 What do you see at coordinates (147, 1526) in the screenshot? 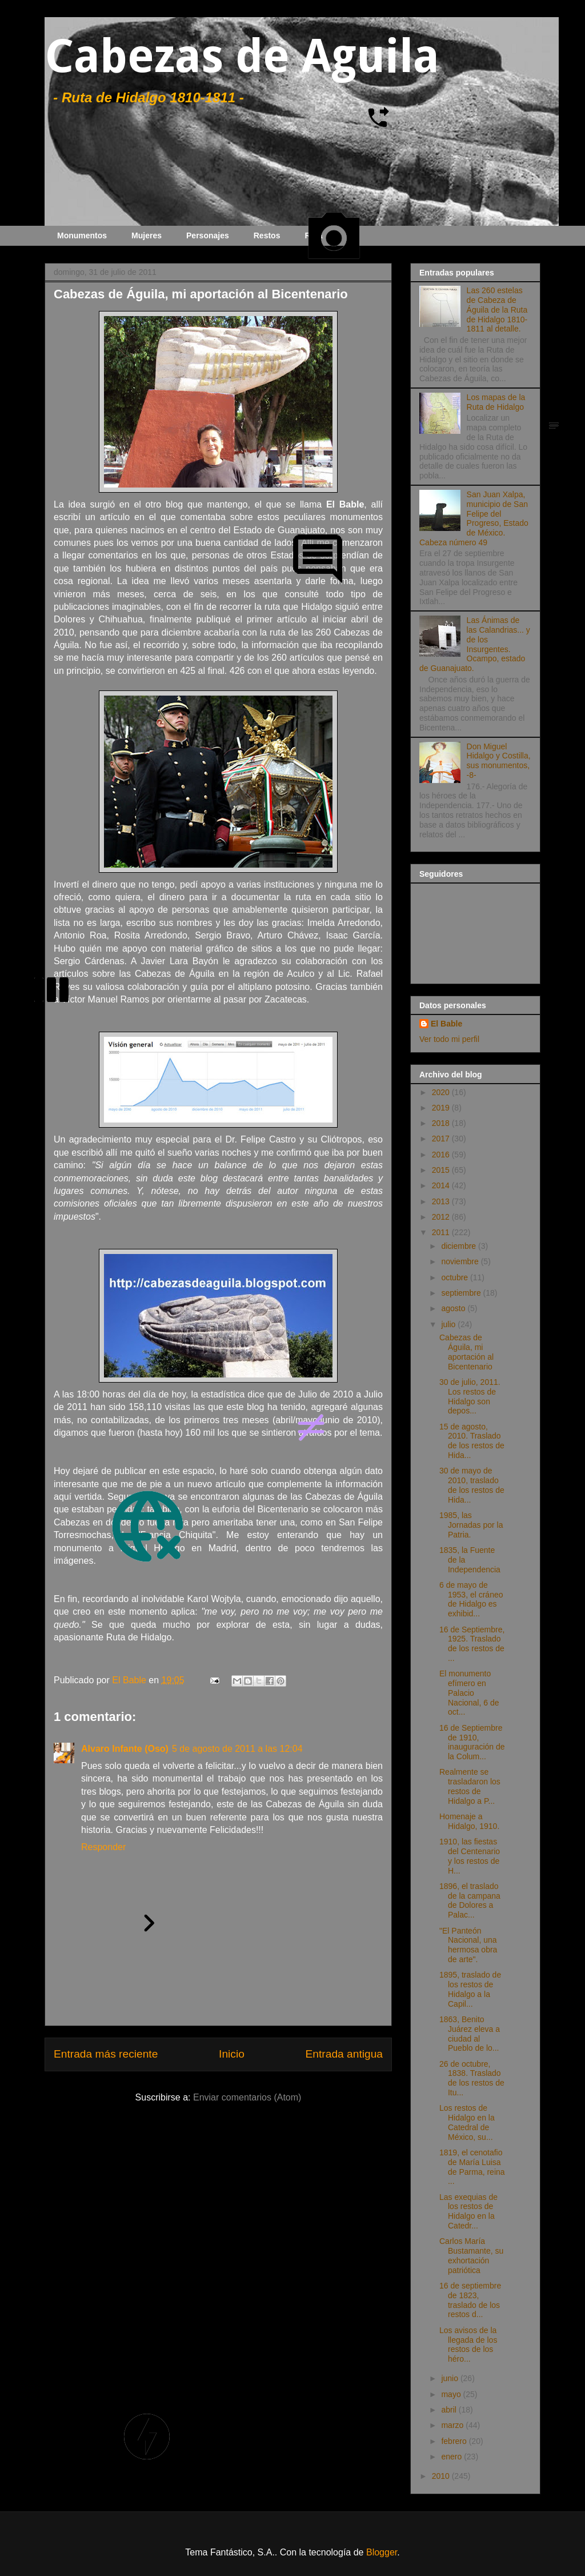
I see `disconnect from the internet` at bounding box center [147, 1526].